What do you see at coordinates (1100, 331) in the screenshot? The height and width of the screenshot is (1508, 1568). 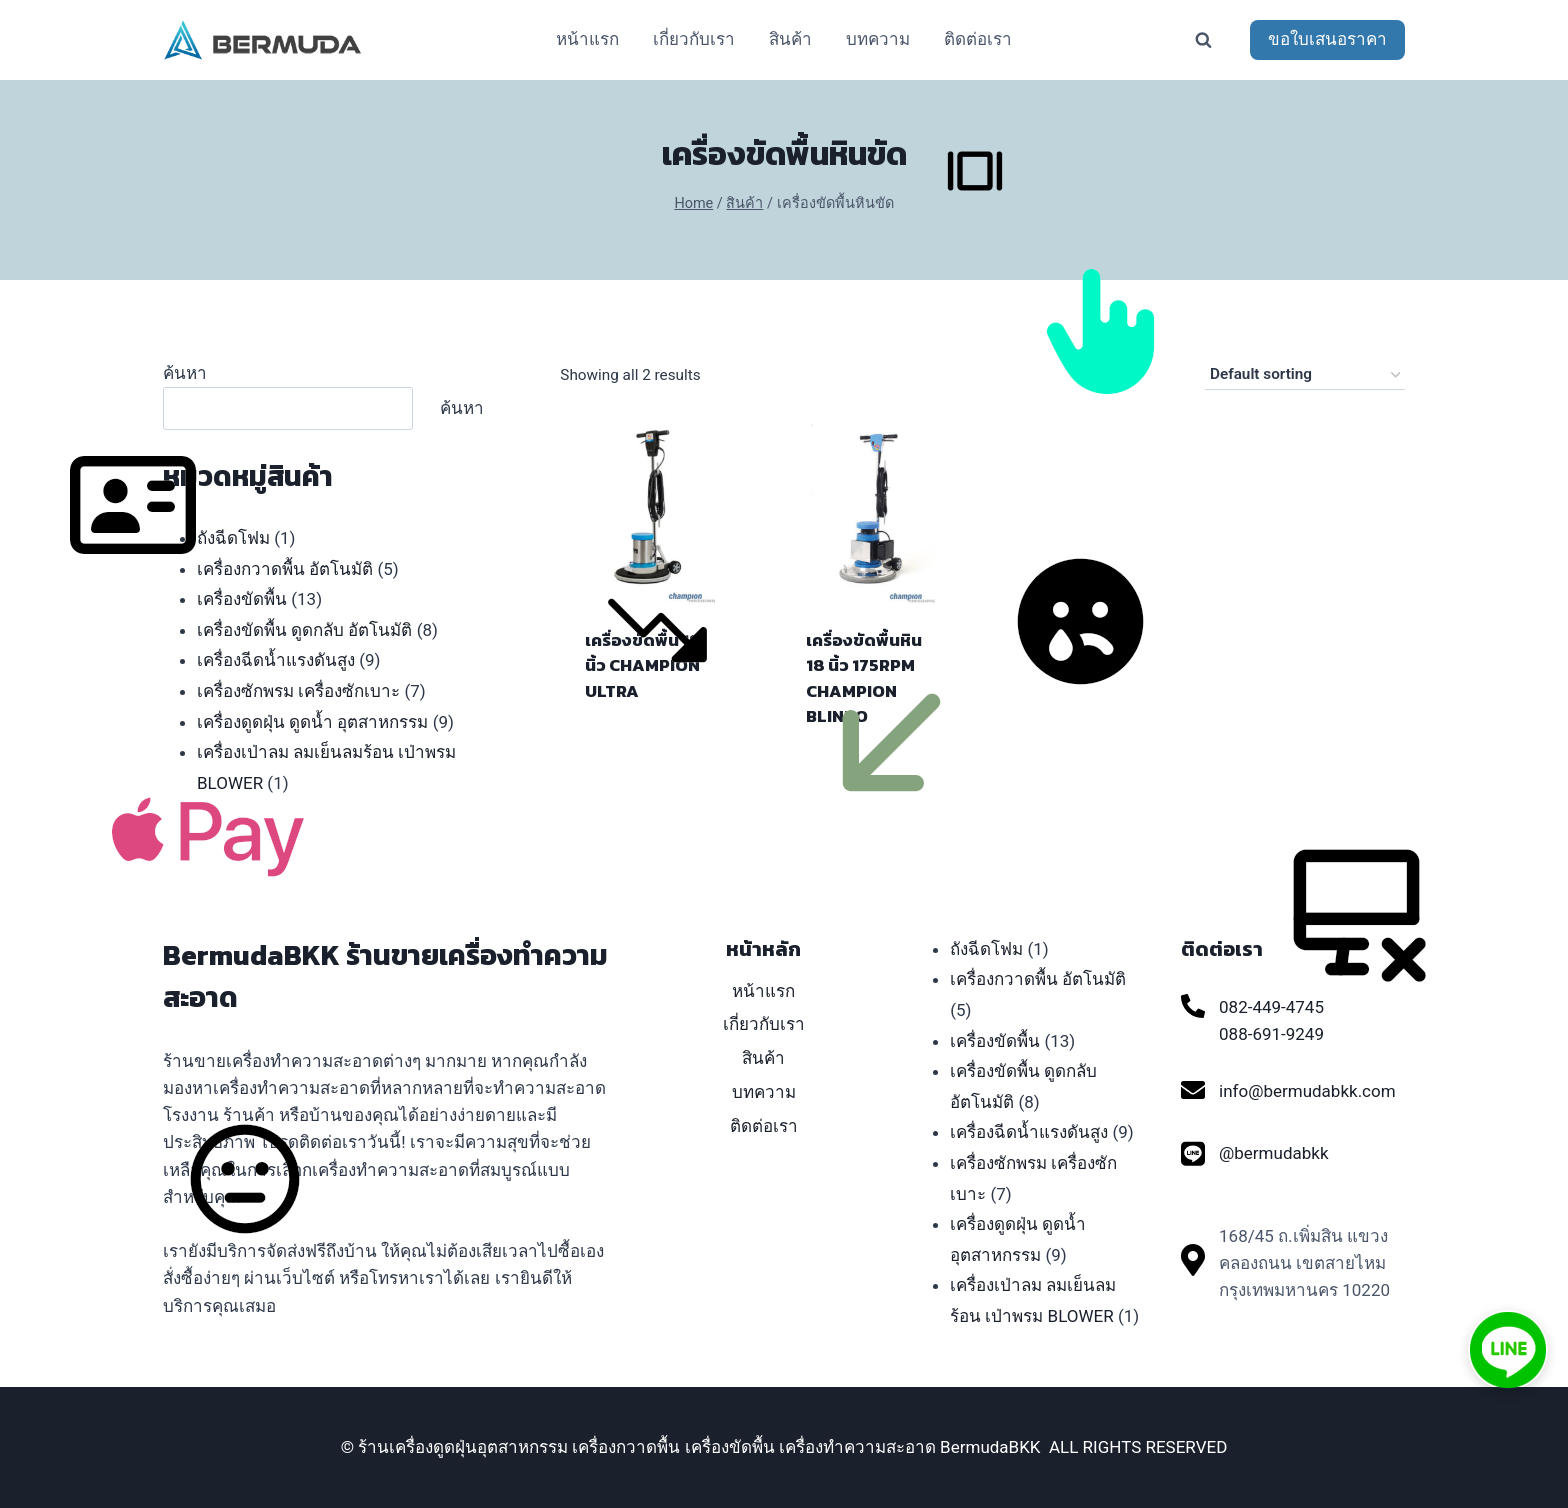 I see `tap or click to interact` at bounding box center [1100, 331].